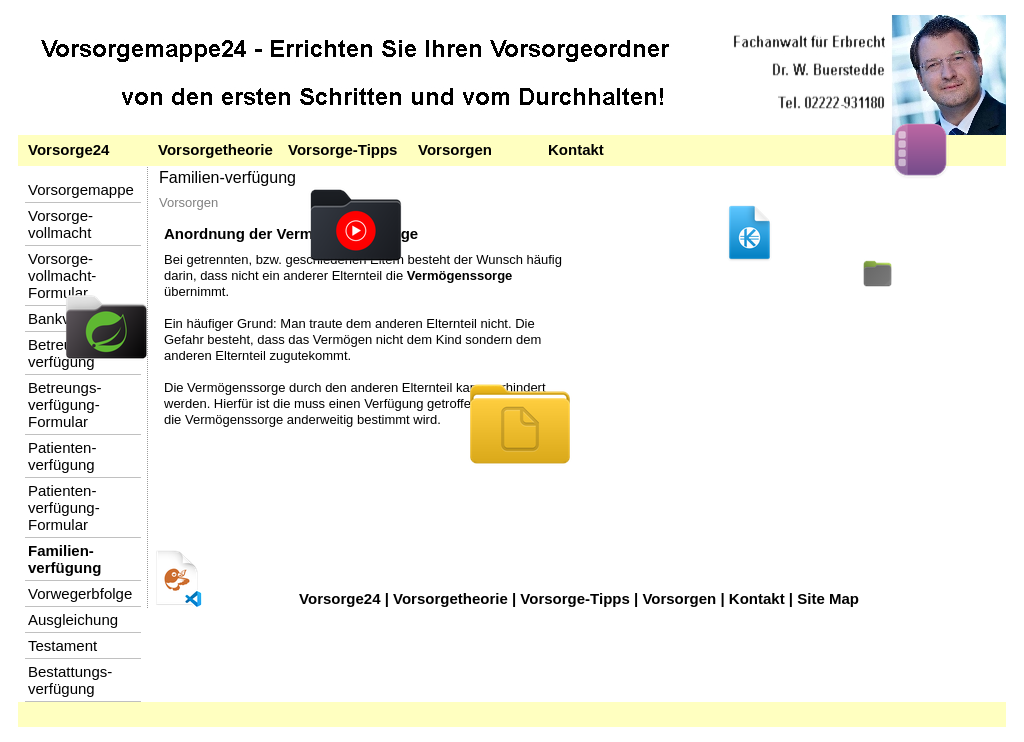 This screenshot has width=1024, height=742. I want to click on bower package manager file in Visual Studio Code, so click(177, 579).